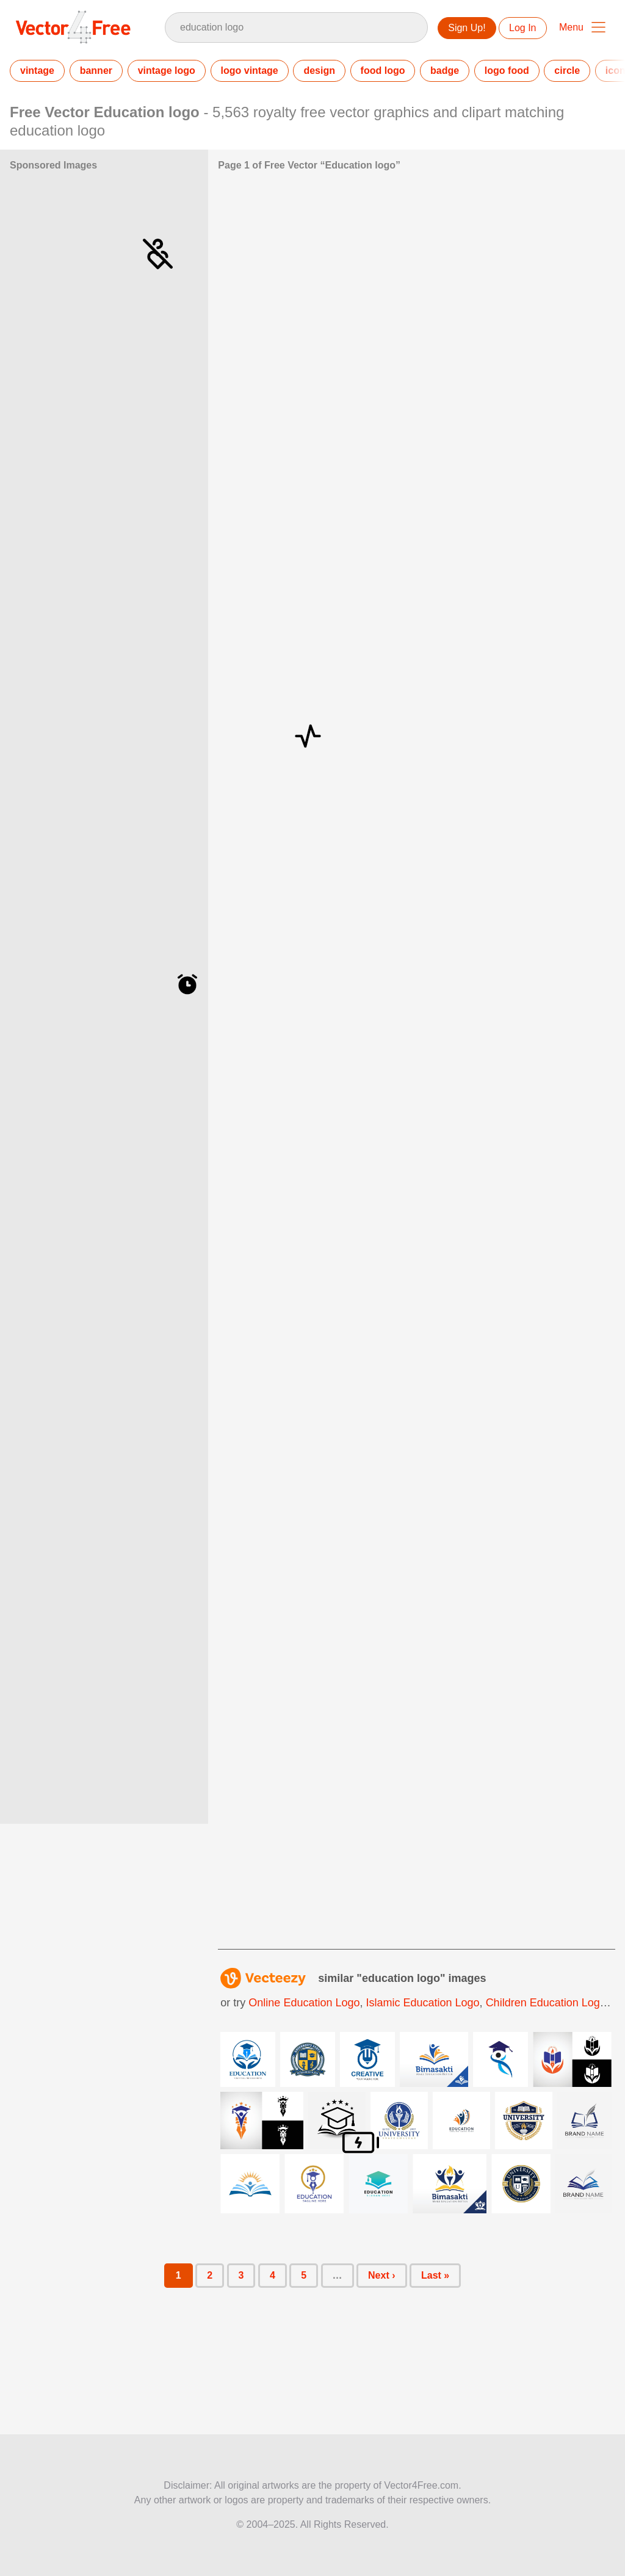  Describe the element at coordinates (187, 984) in the screenshot. I see `set or manage alarms` at that location.